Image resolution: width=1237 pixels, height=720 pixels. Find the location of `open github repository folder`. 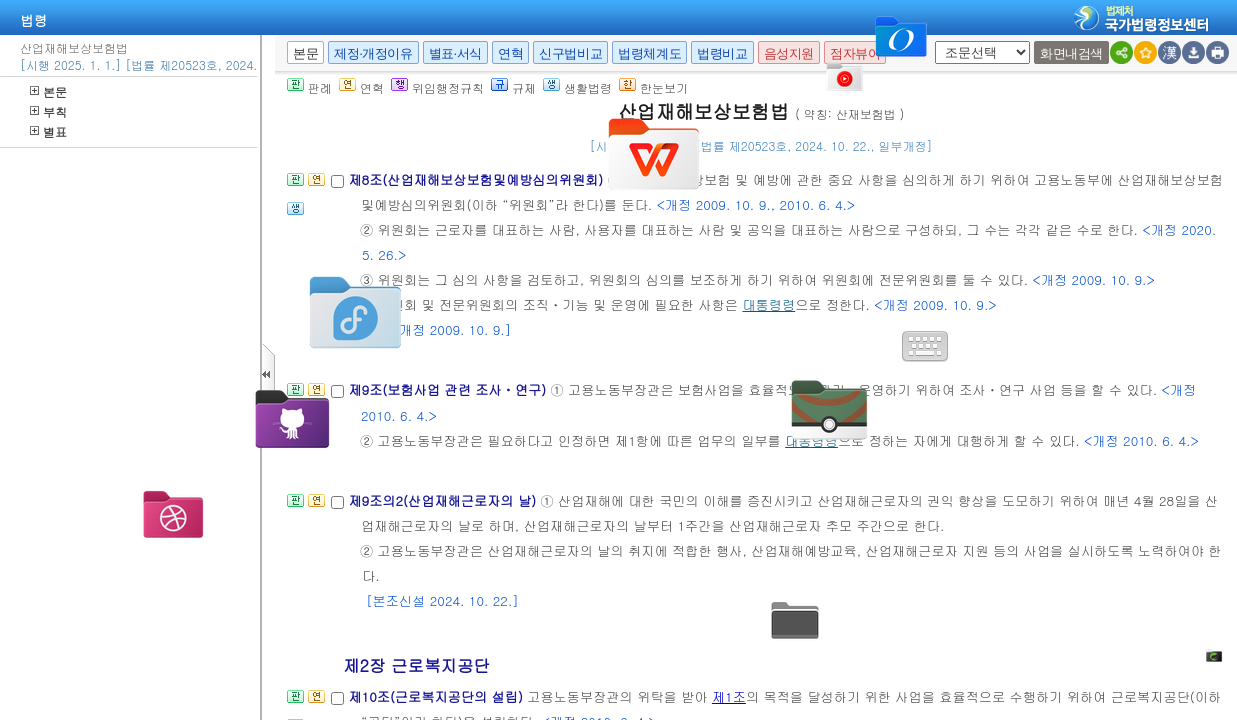

open github repository folder is located at coordinates (292, 421).